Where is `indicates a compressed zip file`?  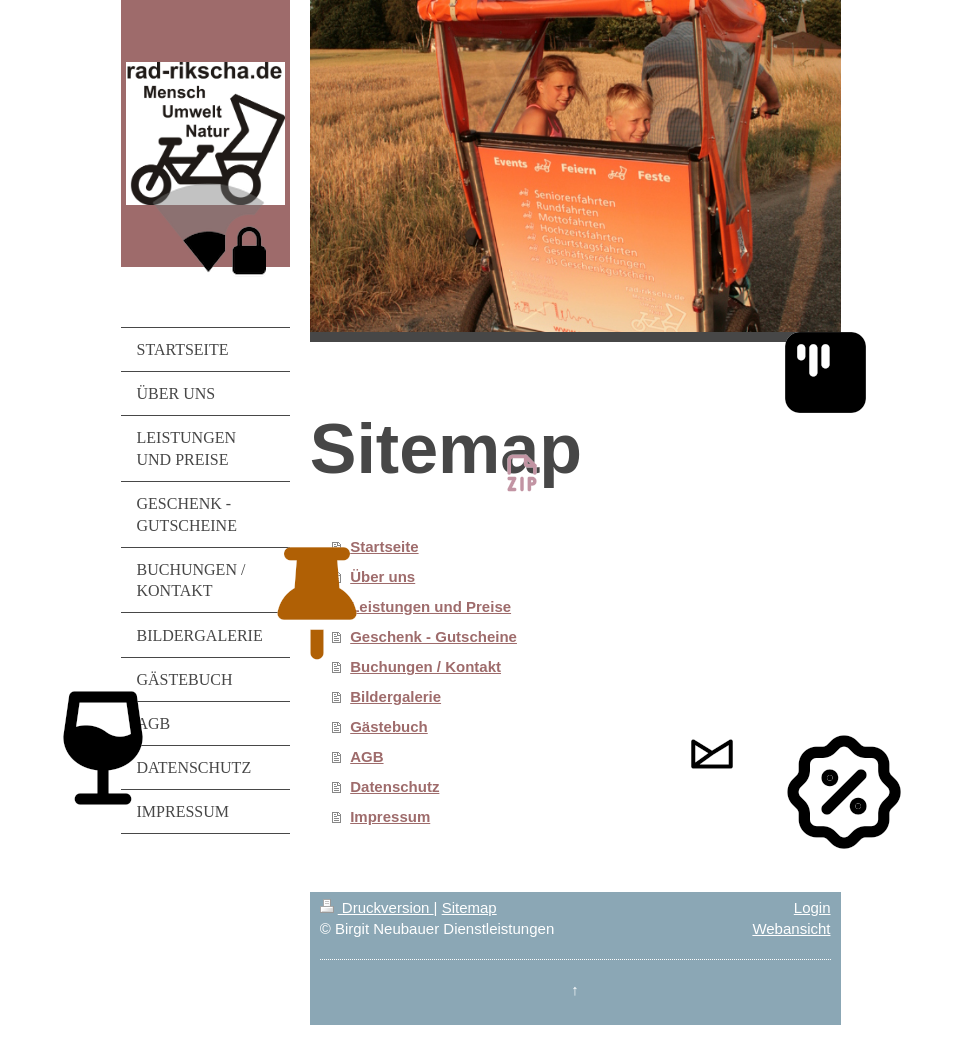
indicates a compressed zip file is located at coordinates (522, 473).